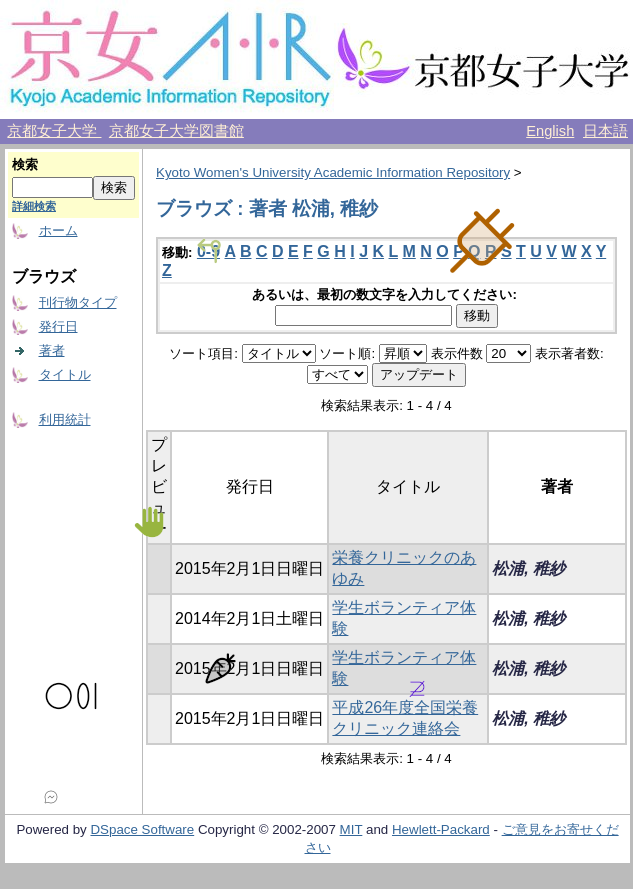 This screenshot has width=633, height=889. I want to click on stop or pause an action, so click(150, 522).